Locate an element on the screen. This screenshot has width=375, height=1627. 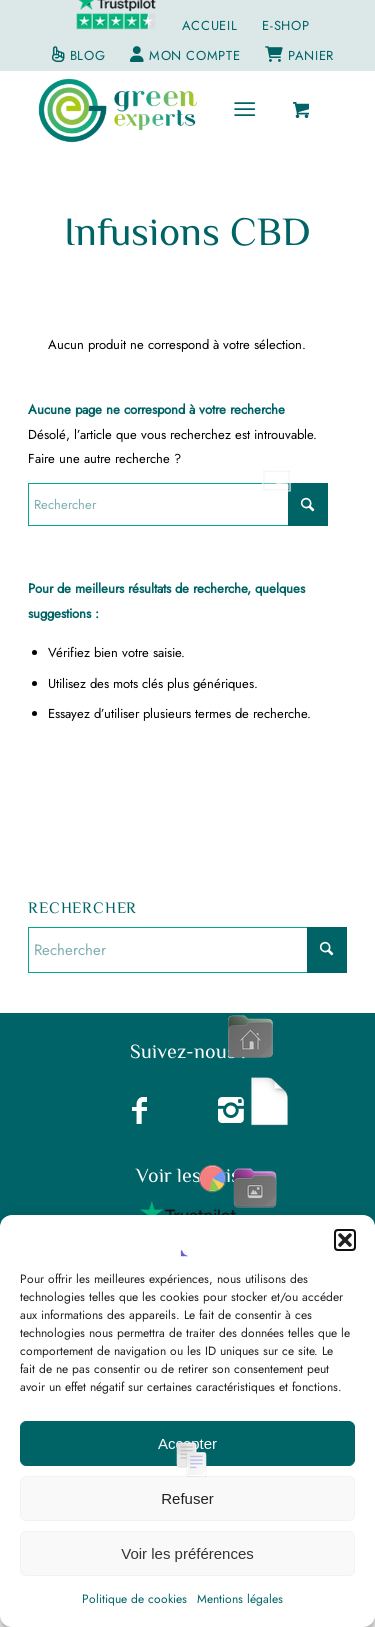
a generic file or document is located at coordinates (269, 1102).